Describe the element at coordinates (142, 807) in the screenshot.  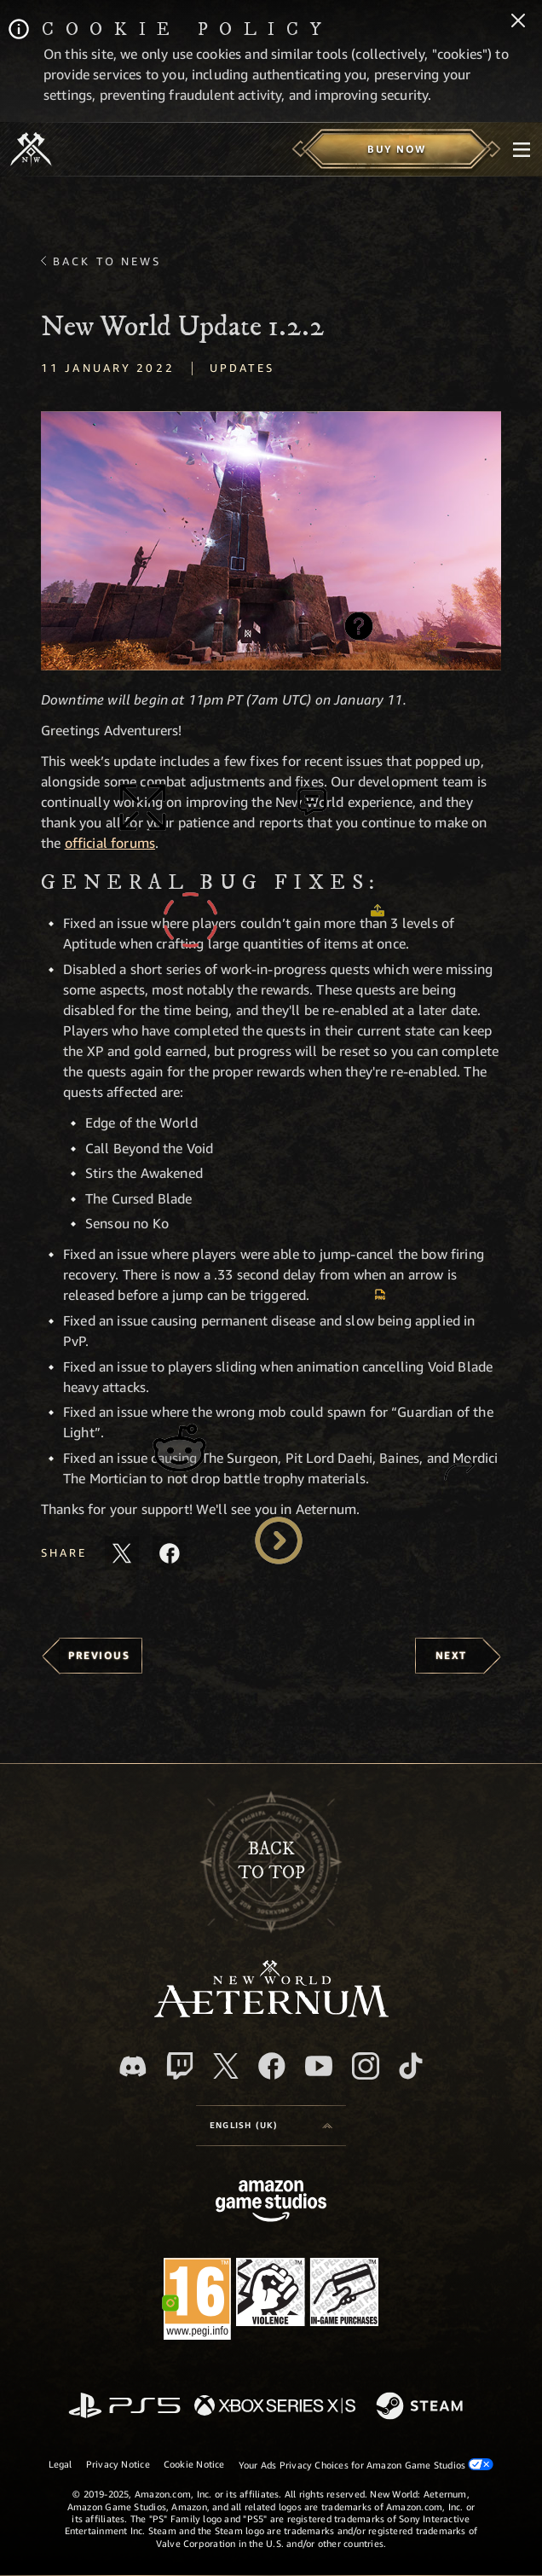
I see `expand to fullscreen mode` at that location.